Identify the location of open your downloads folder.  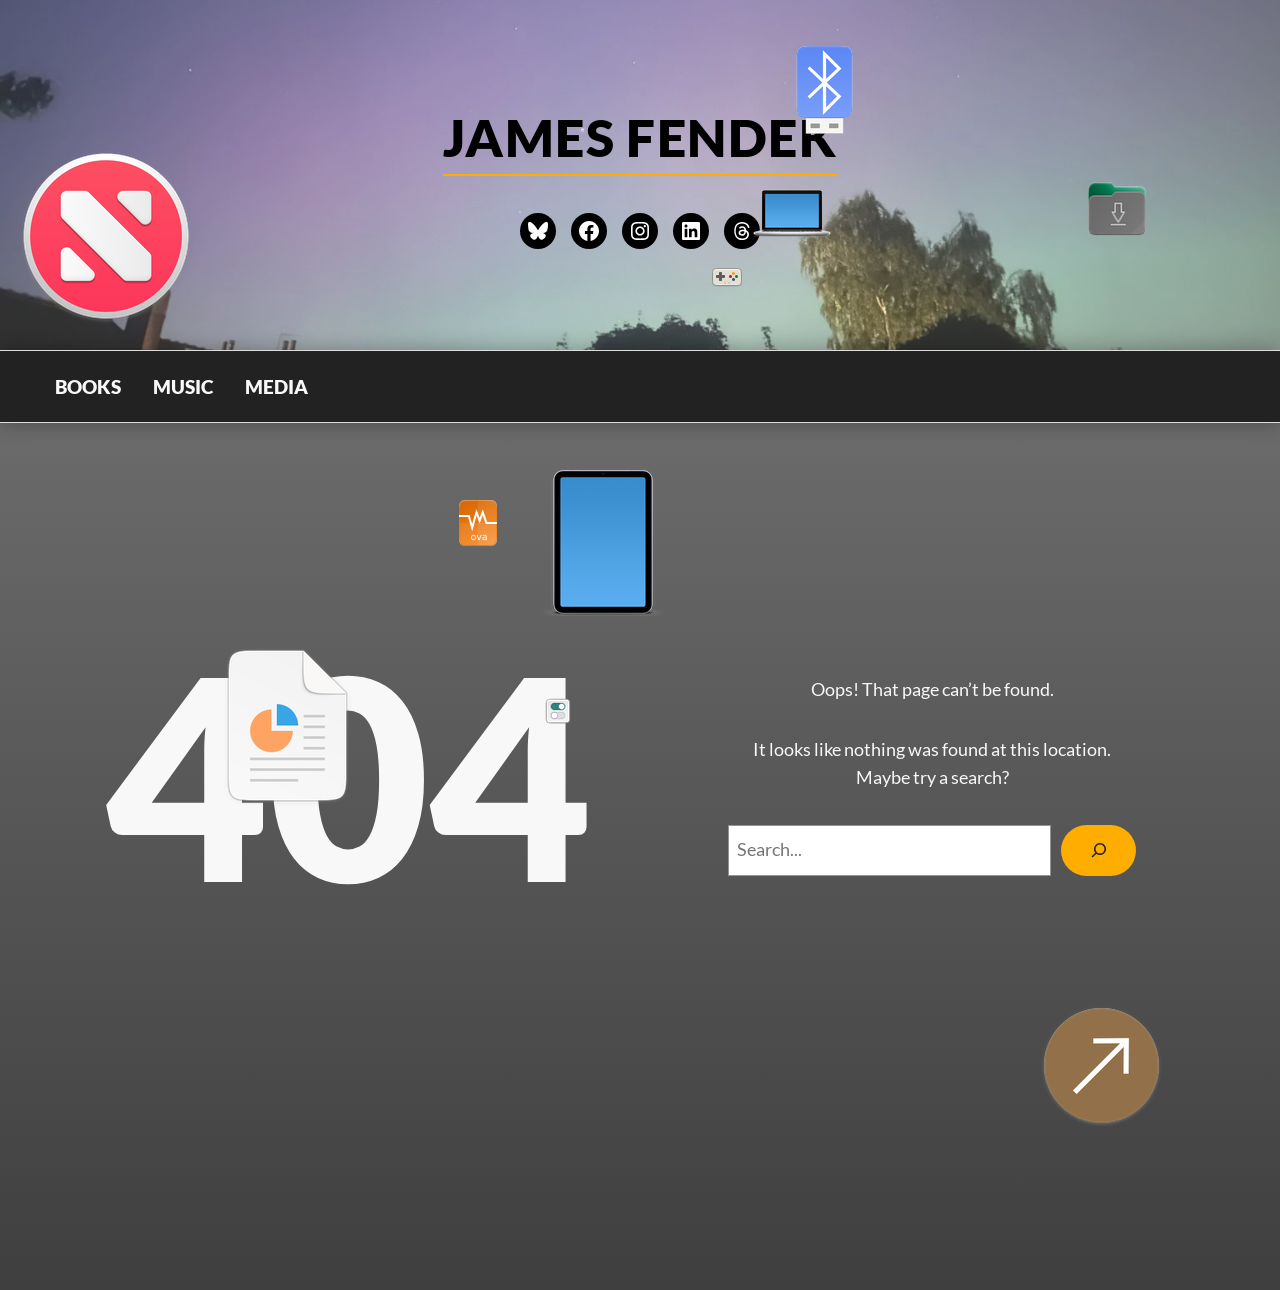
(1117, 209).